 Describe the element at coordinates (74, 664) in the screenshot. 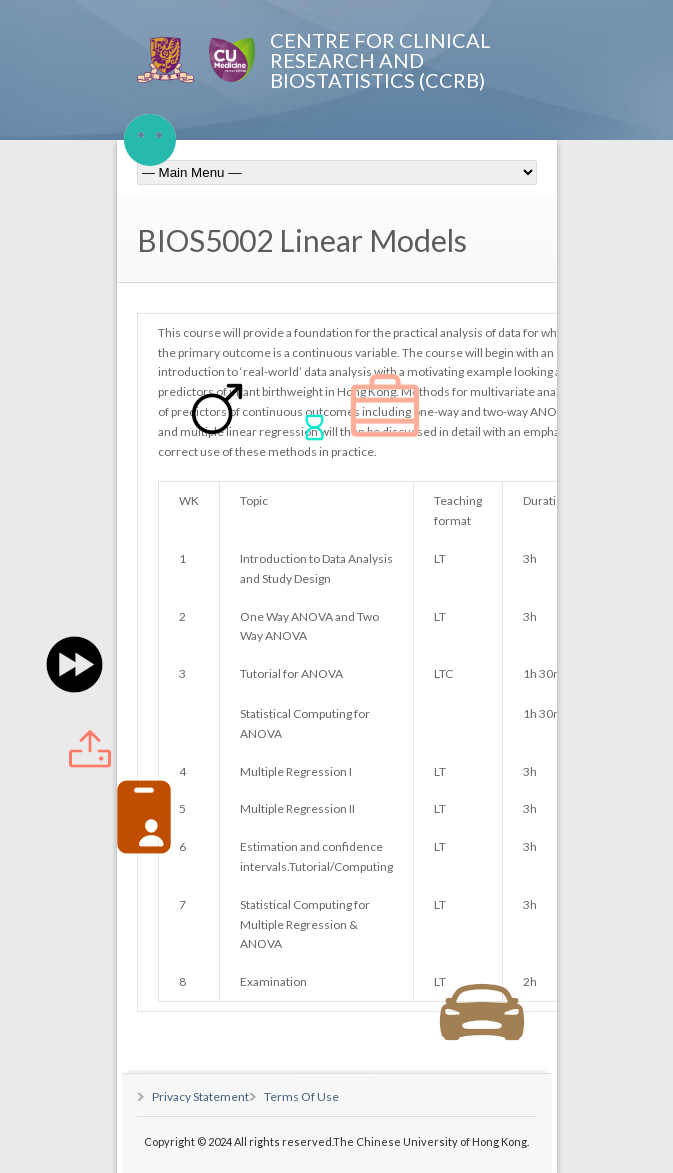

I see `skip to the next track` at that location.